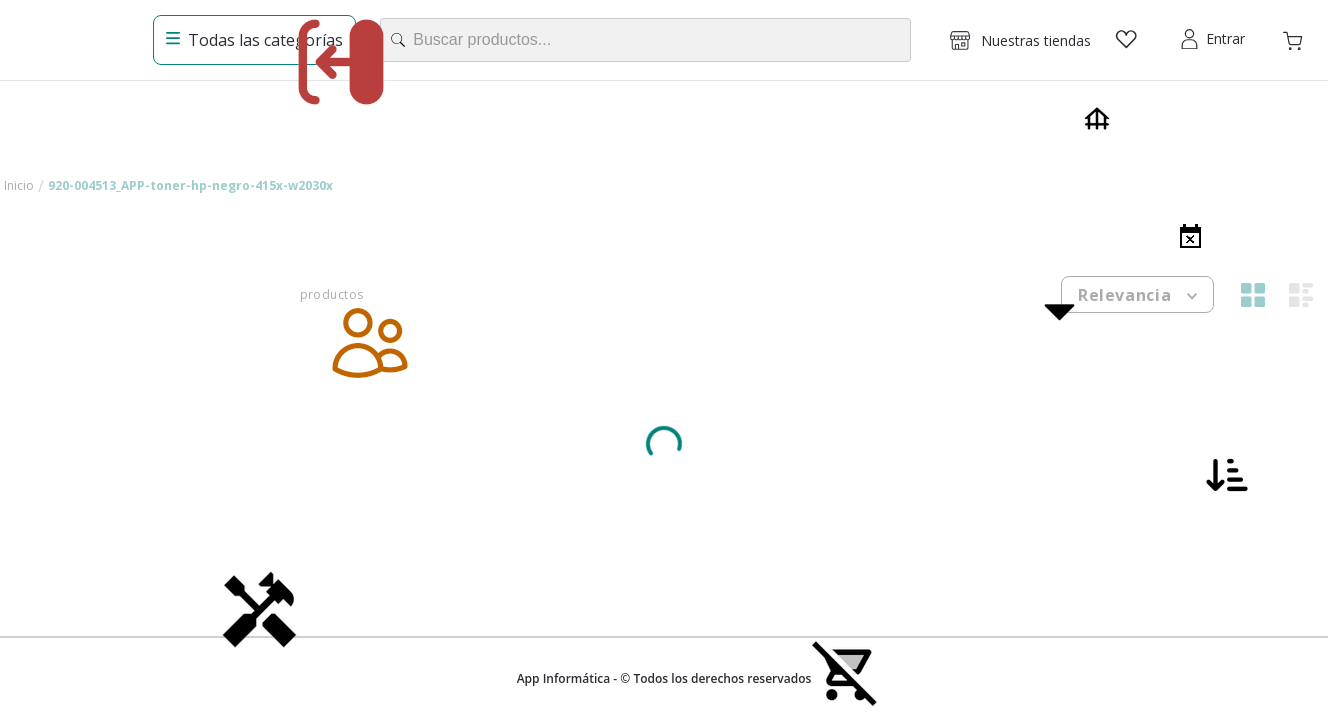  What do you see at coordinates (1190, 237) in the screenshot?
I see `indicates a cancelled or unavailable event` at bounding box center [1190, 237].